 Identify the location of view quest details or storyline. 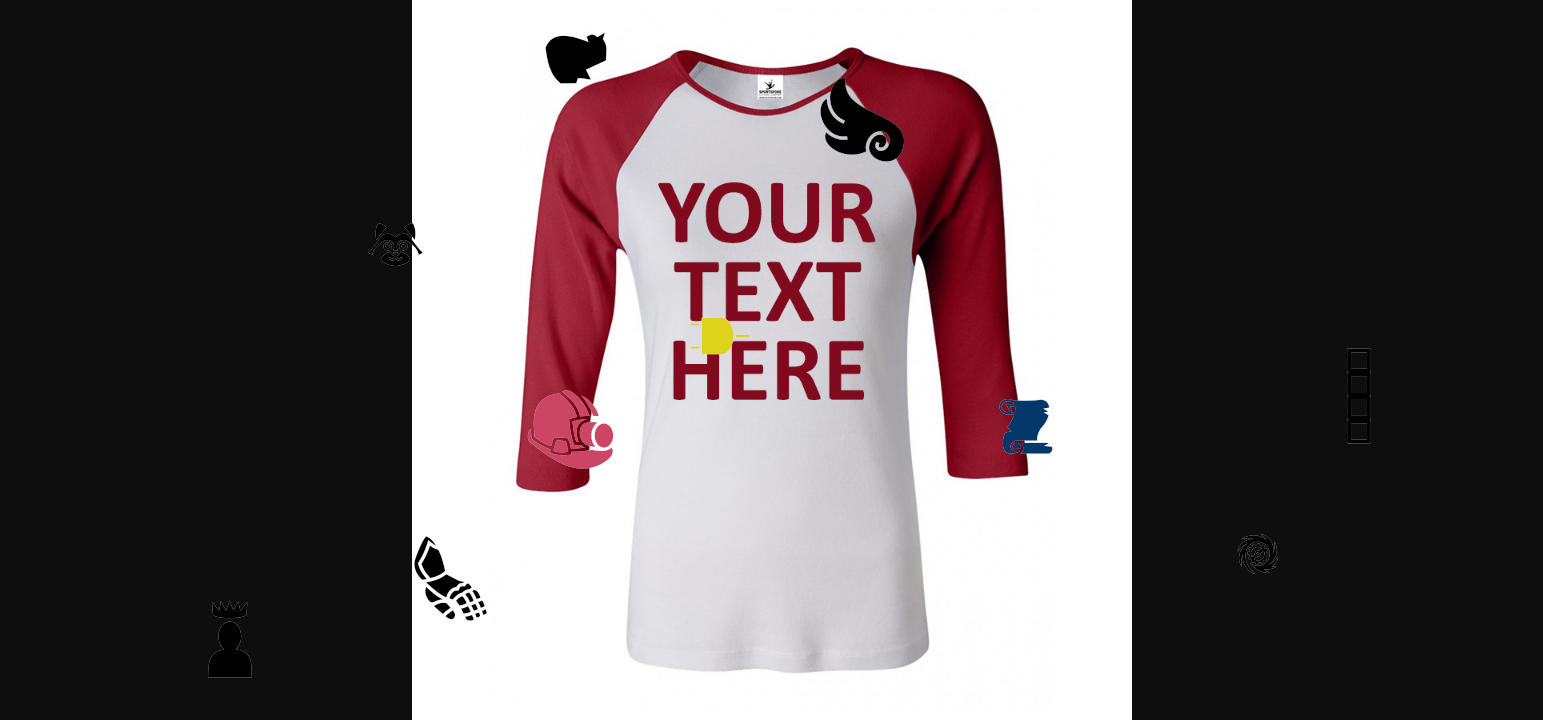
(1025, 426).